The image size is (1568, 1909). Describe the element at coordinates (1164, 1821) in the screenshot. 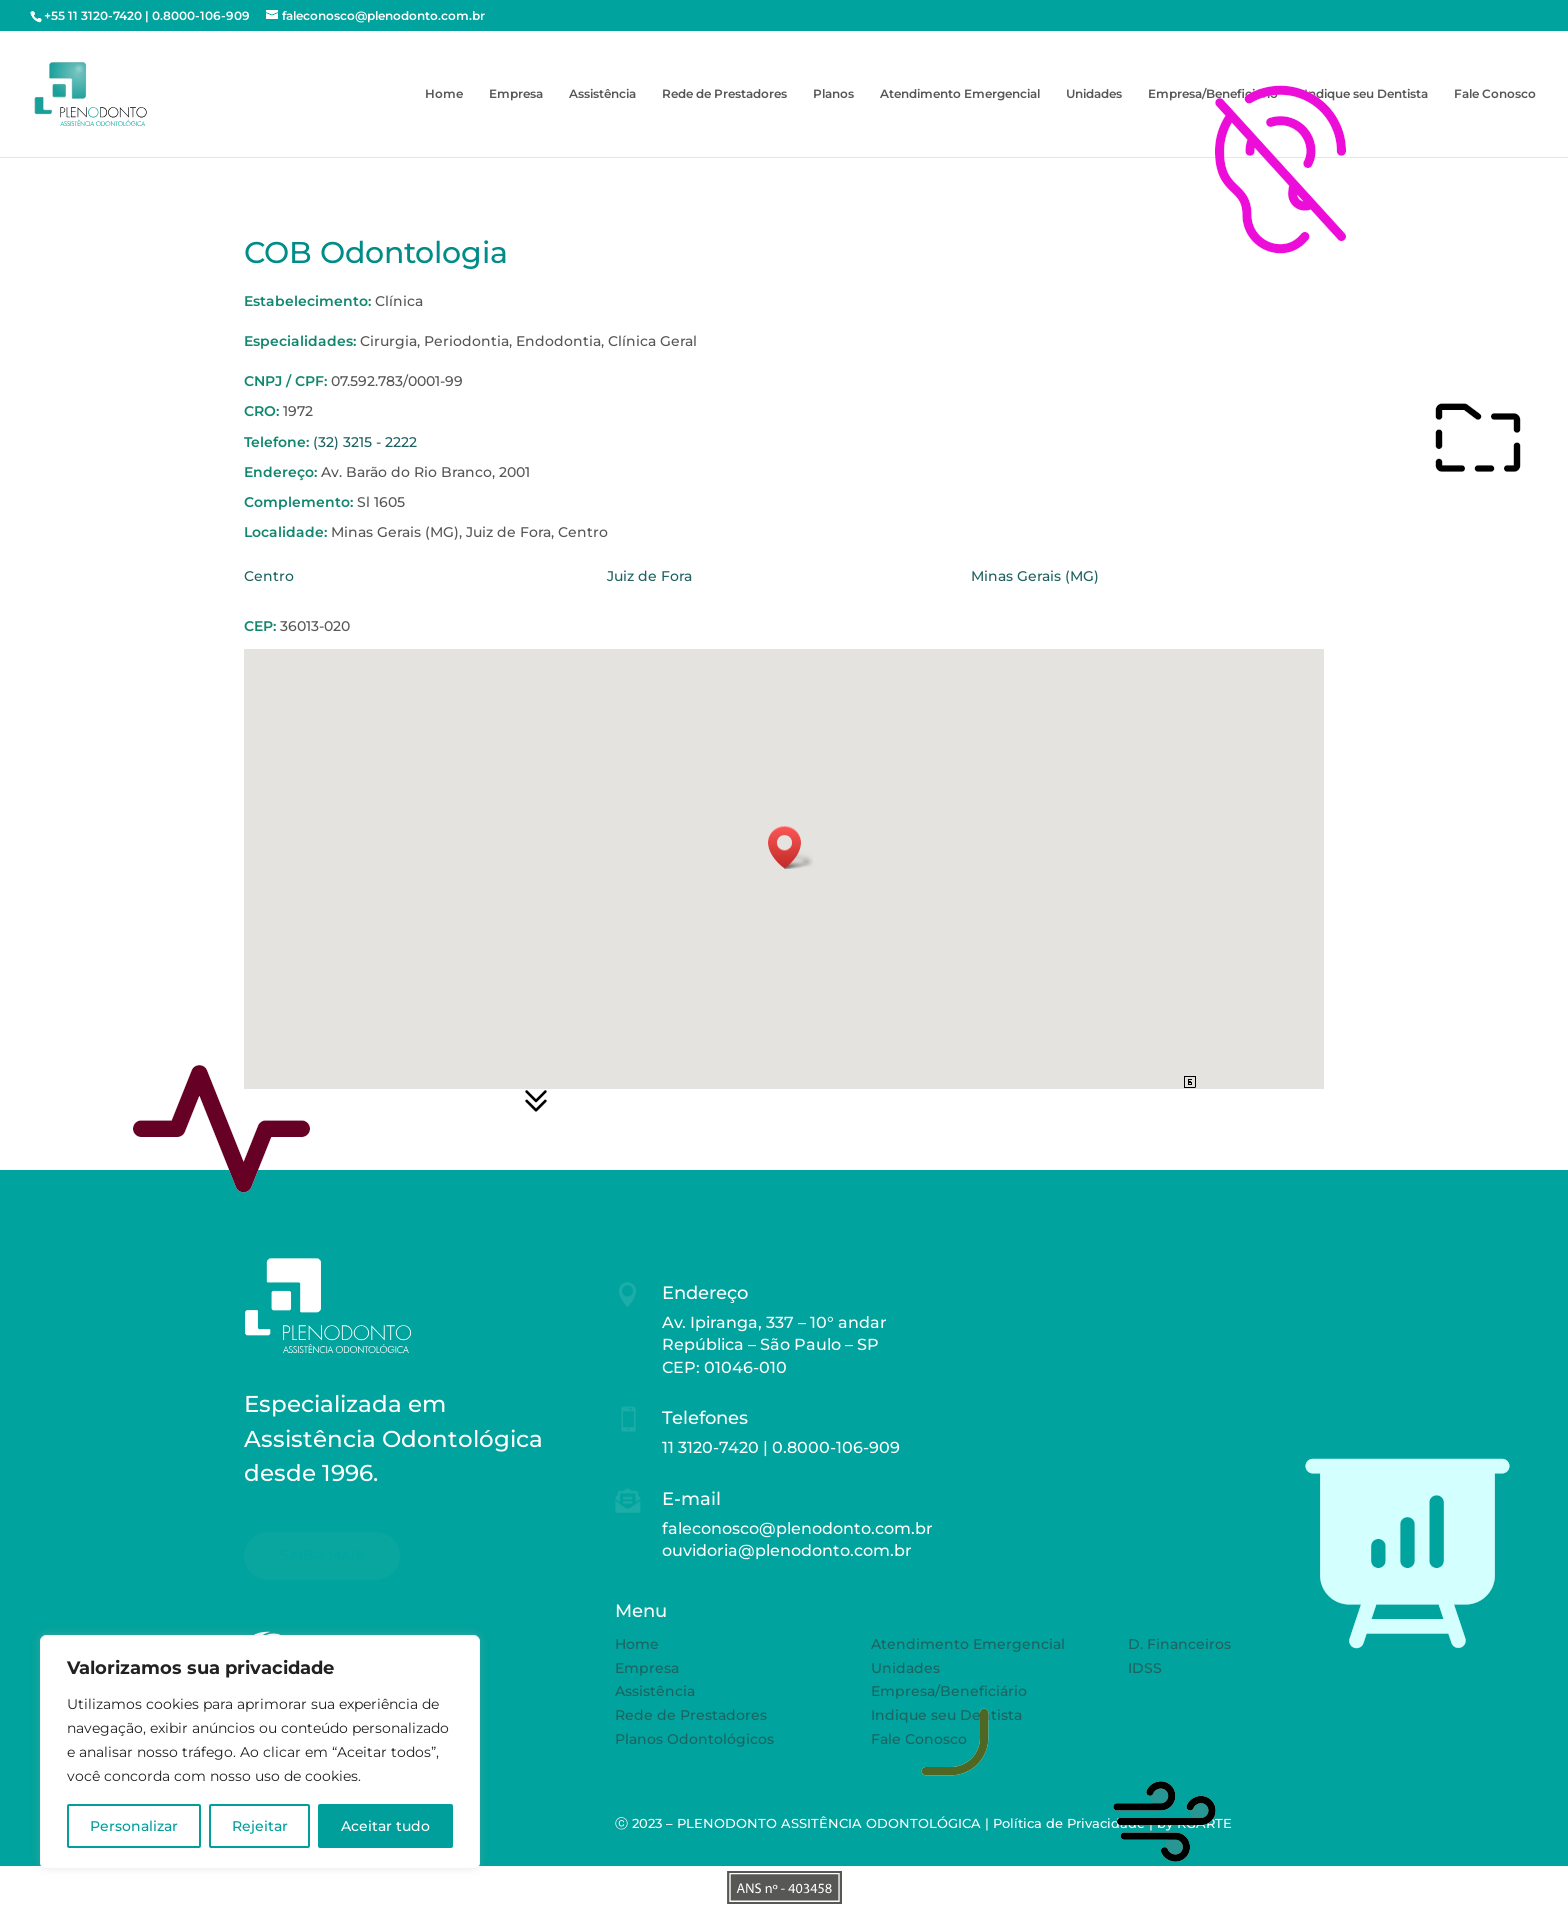

I see `view current wind conditions` at that location.